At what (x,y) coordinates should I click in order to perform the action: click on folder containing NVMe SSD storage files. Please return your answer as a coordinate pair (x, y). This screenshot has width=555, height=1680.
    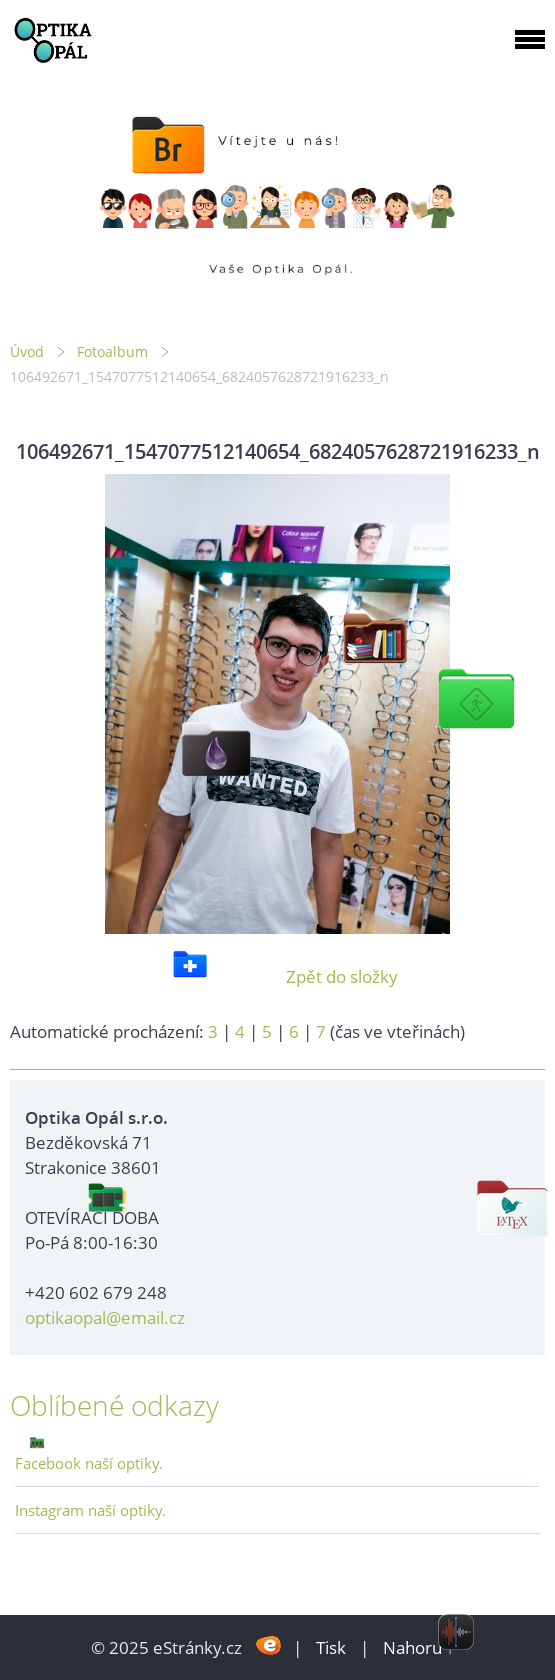
    Looking at the image, I should click on (106, 1198).